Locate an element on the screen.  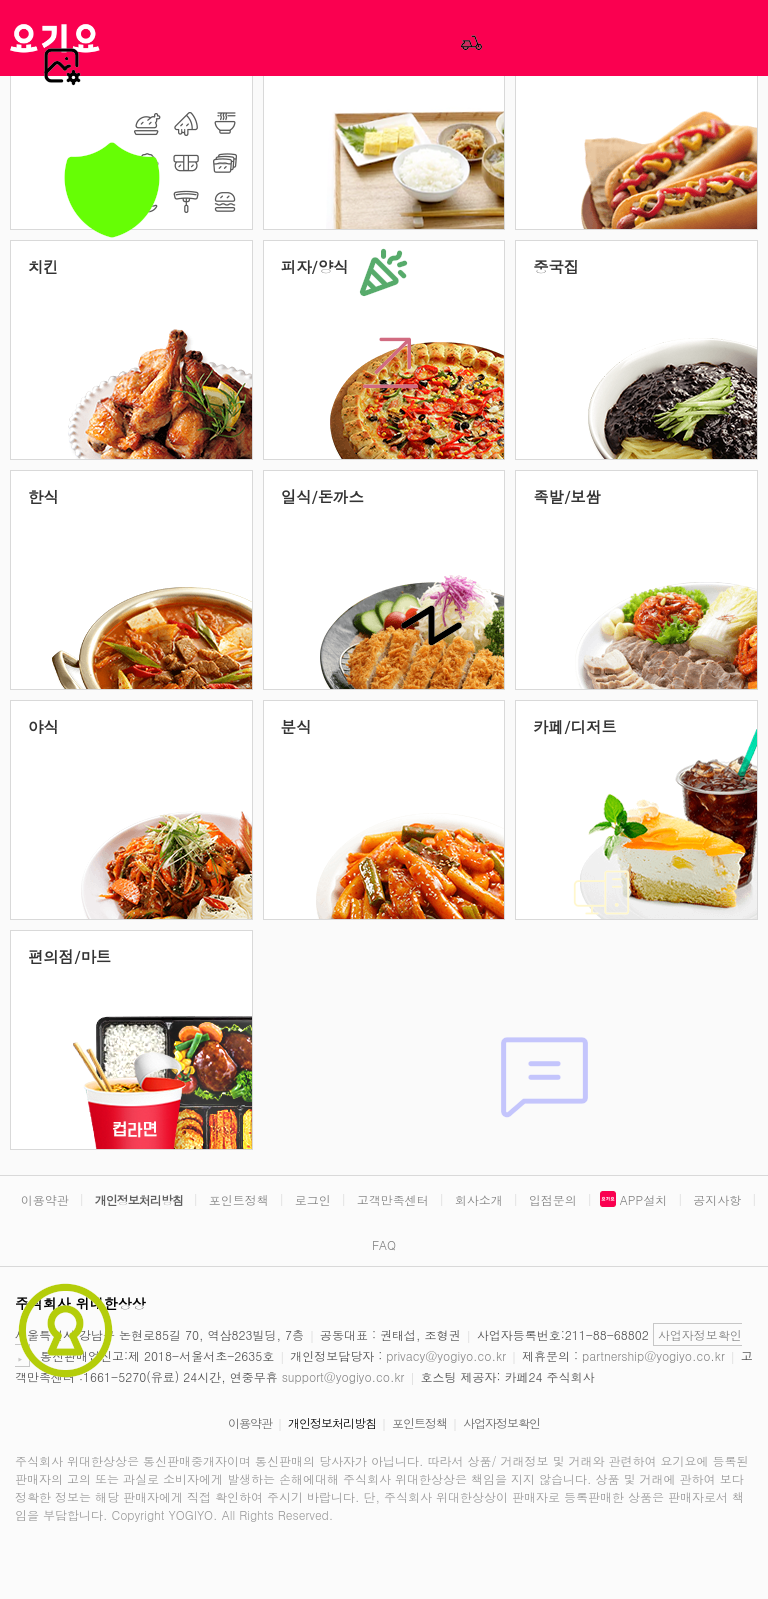
access security or privacy settings is located at coordinates (65, 1330).